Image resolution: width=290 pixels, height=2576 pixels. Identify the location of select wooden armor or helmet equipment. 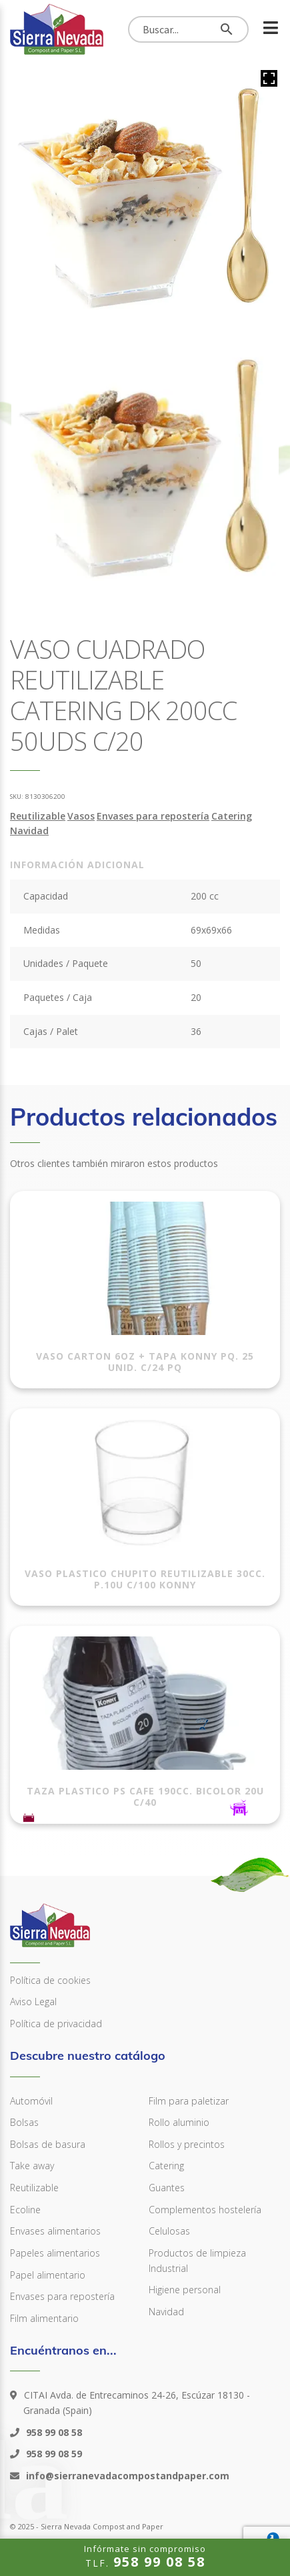
(239, 1807).